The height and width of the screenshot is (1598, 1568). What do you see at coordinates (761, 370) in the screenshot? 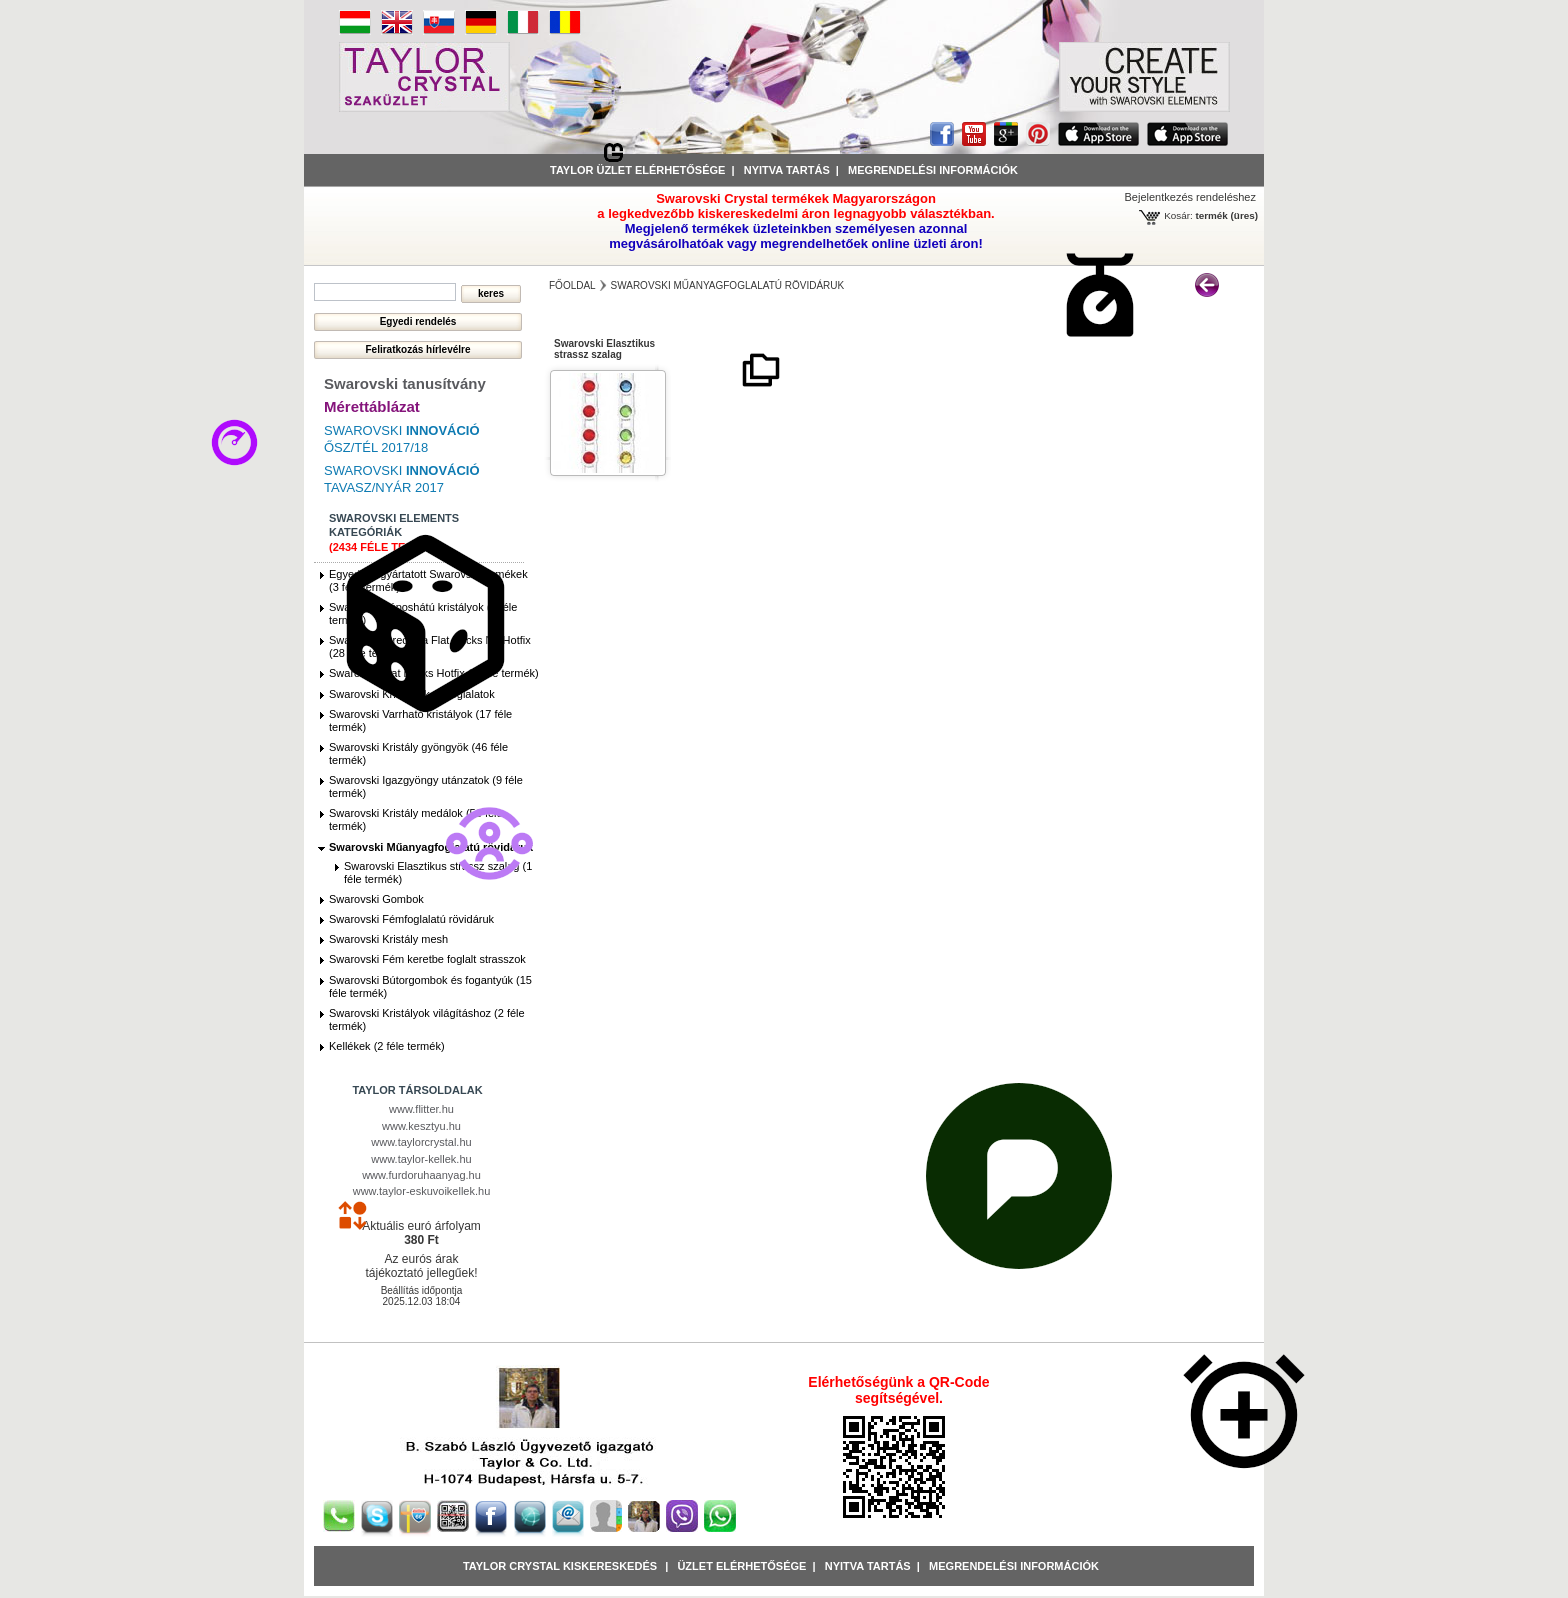
I see `browse all folders` at bounding box center [761, 370].